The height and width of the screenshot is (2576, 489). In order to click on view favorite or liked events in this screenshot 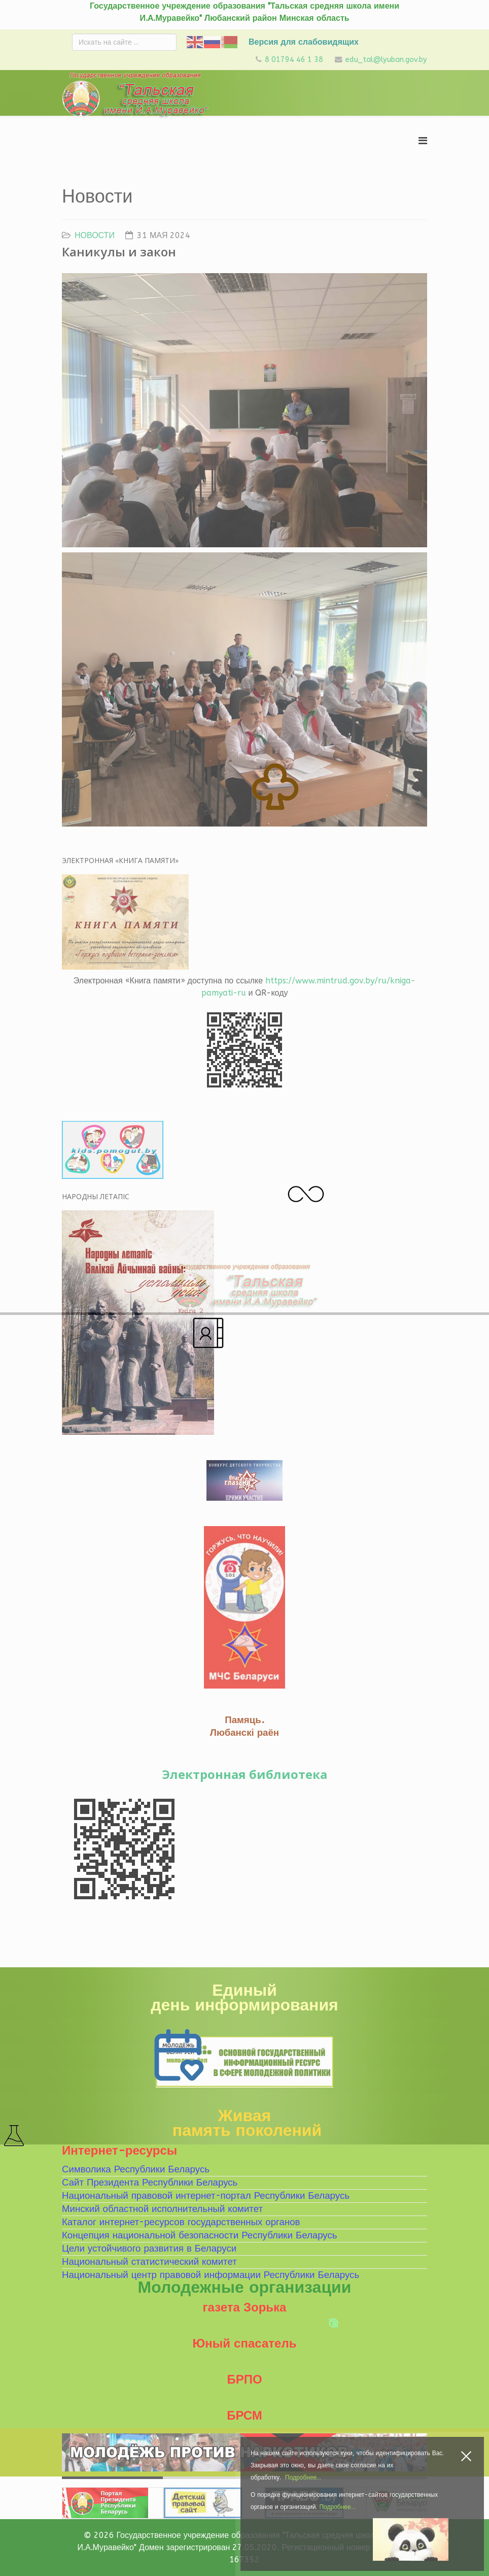, I will do `click(178, 2055)`.